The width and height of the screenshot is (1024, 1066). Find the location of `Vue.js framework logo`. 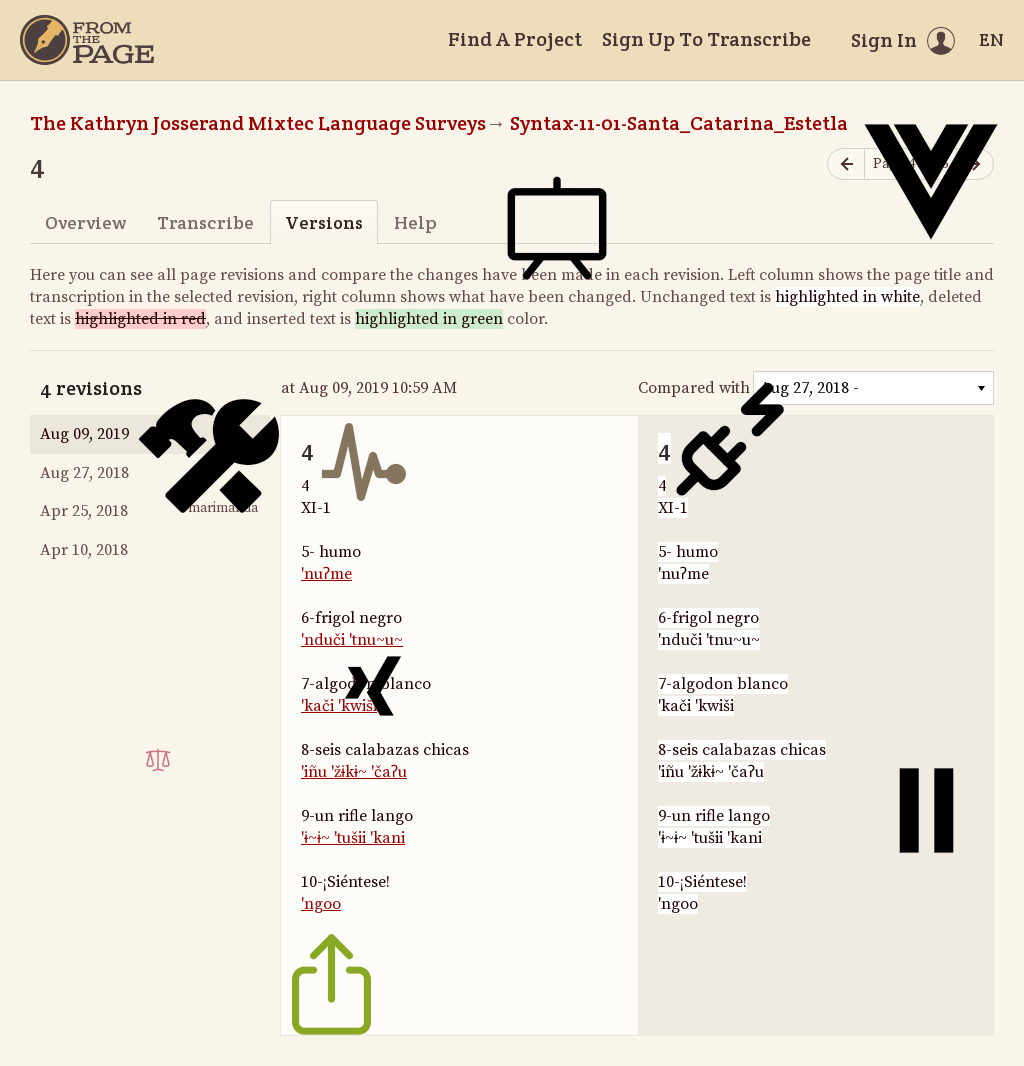

Vue.js framework logo is located at coordinates (931, 182).